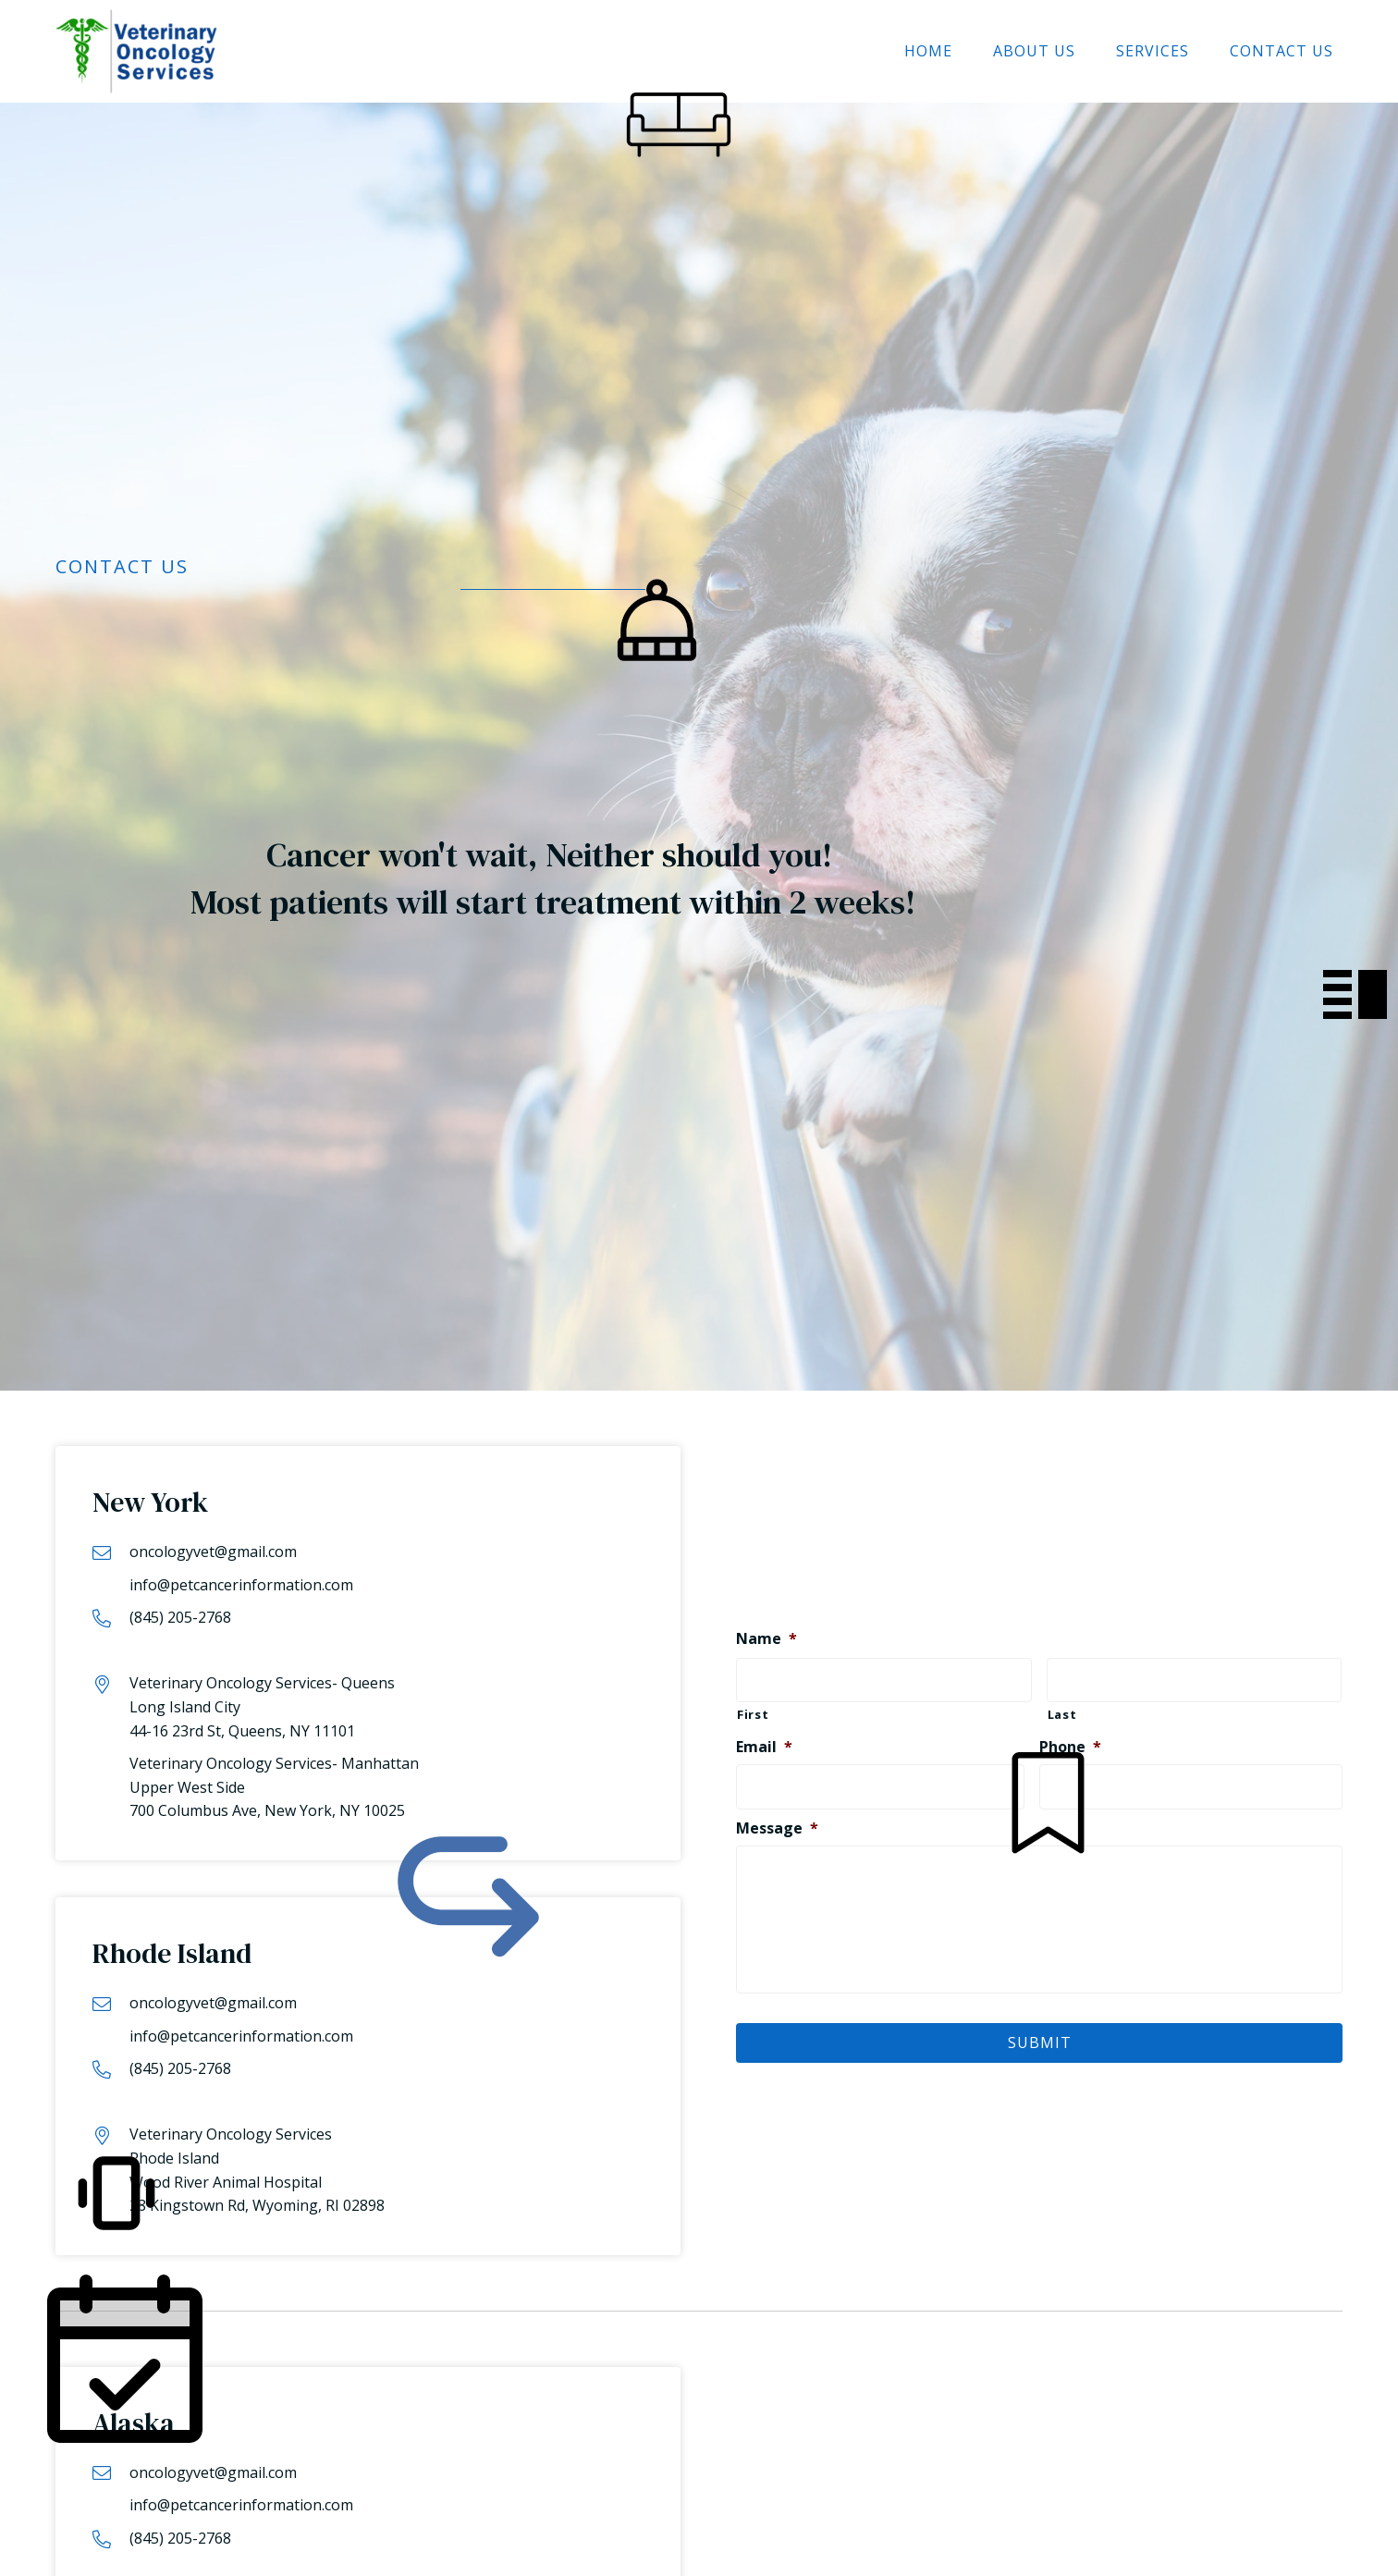 This screenshot has height=2576, width=1398. What do you see at coordinates (468, 1891) in the screenshot?
I see `redo last action` at bounding box center [468, 1891].